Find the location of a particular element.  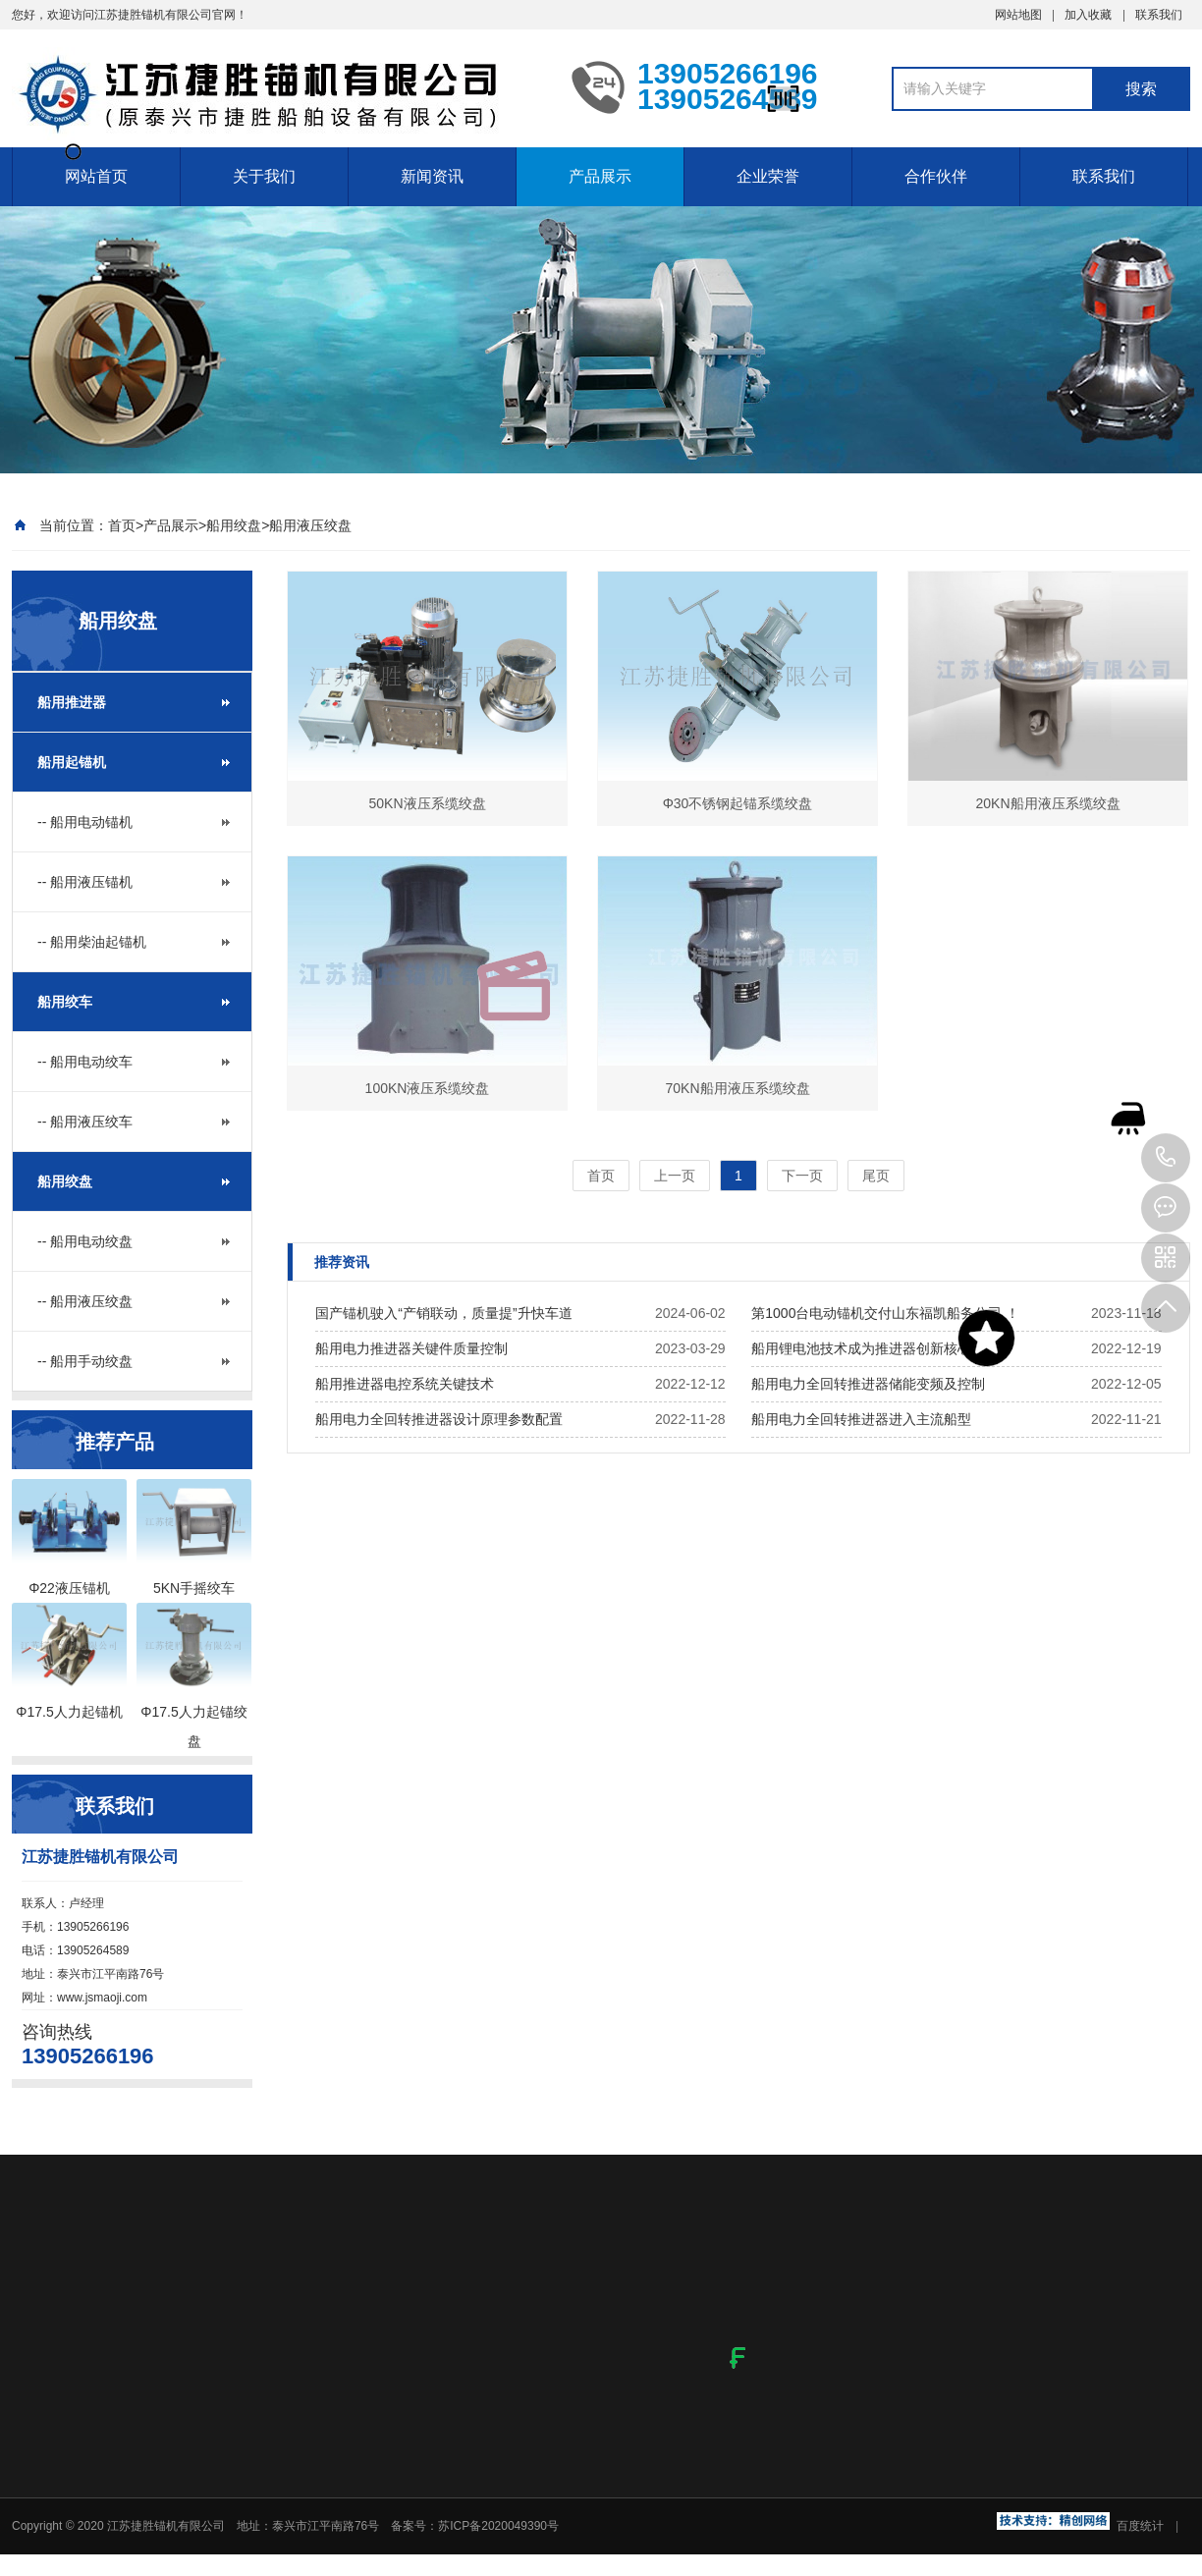

mark item as favorite is located at coordinates (986, 1338).